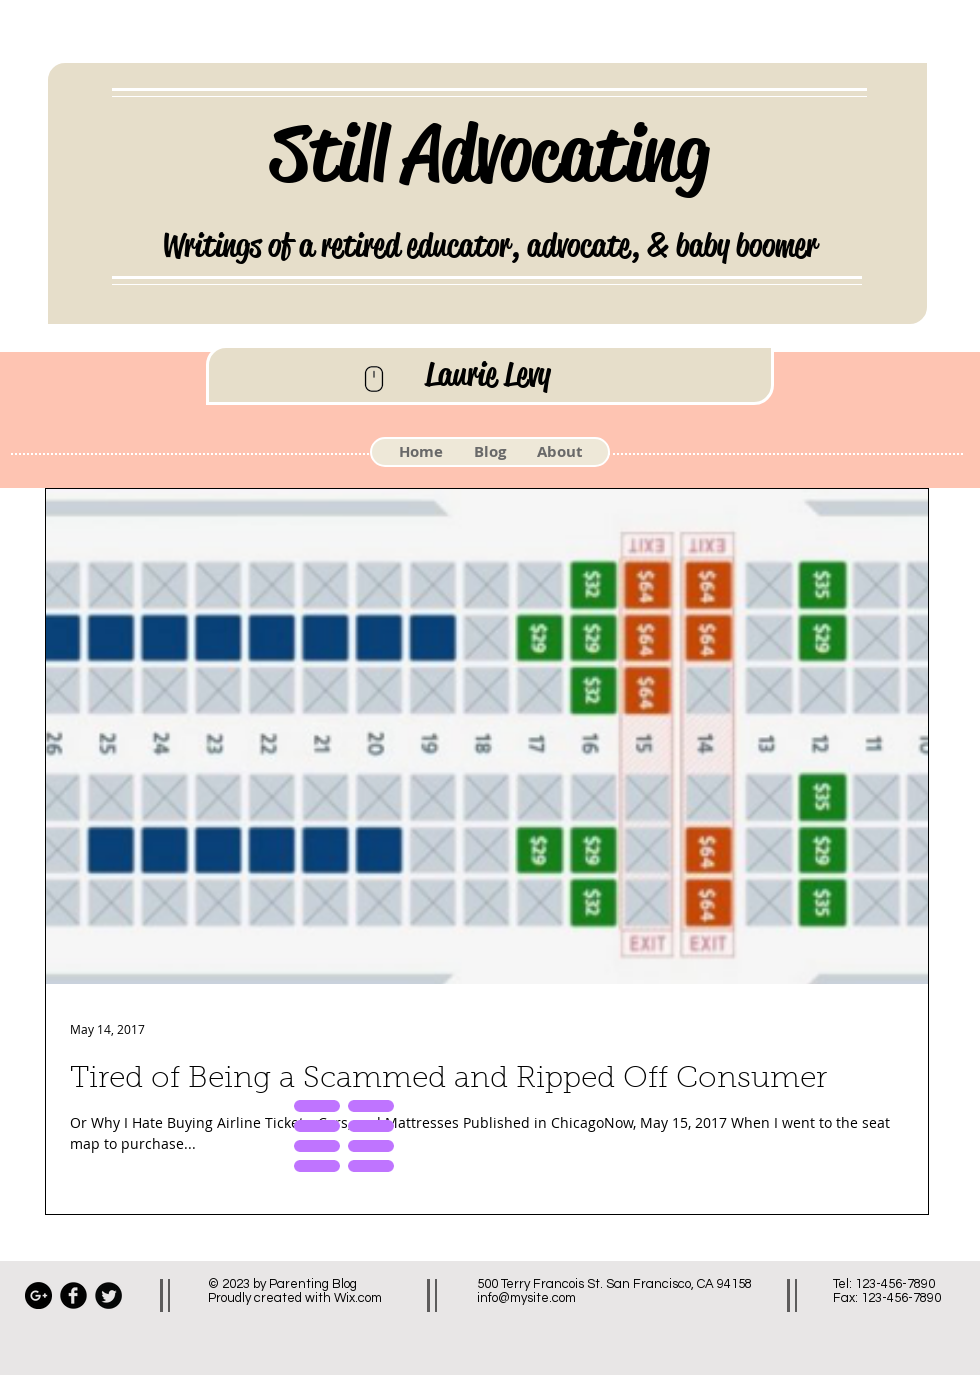 Image resolution: width=980 pixels, height=1375 pixels. Describe the element at coordinates (344, 1138) in the screenshot. I see `switch to multi-column text layout` at that location.